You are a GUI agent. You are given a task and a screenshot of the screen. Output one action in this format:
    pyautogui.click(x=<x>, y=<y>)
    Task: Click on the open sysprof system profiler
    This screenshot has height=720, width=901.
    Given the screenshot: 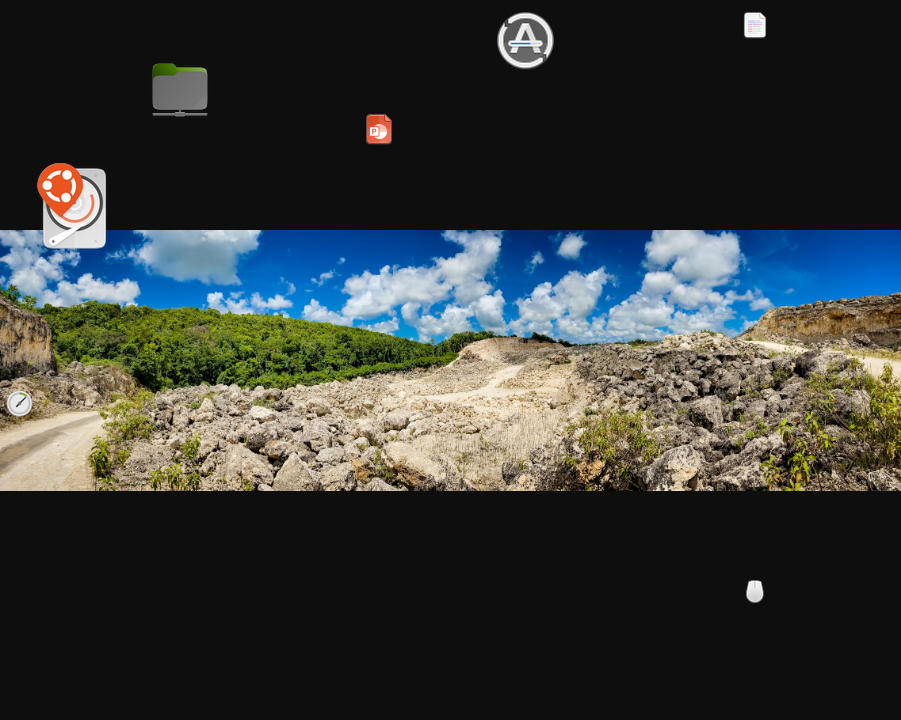 What is the action you would take?
    pyautogui.click(x=19, y=403)
    